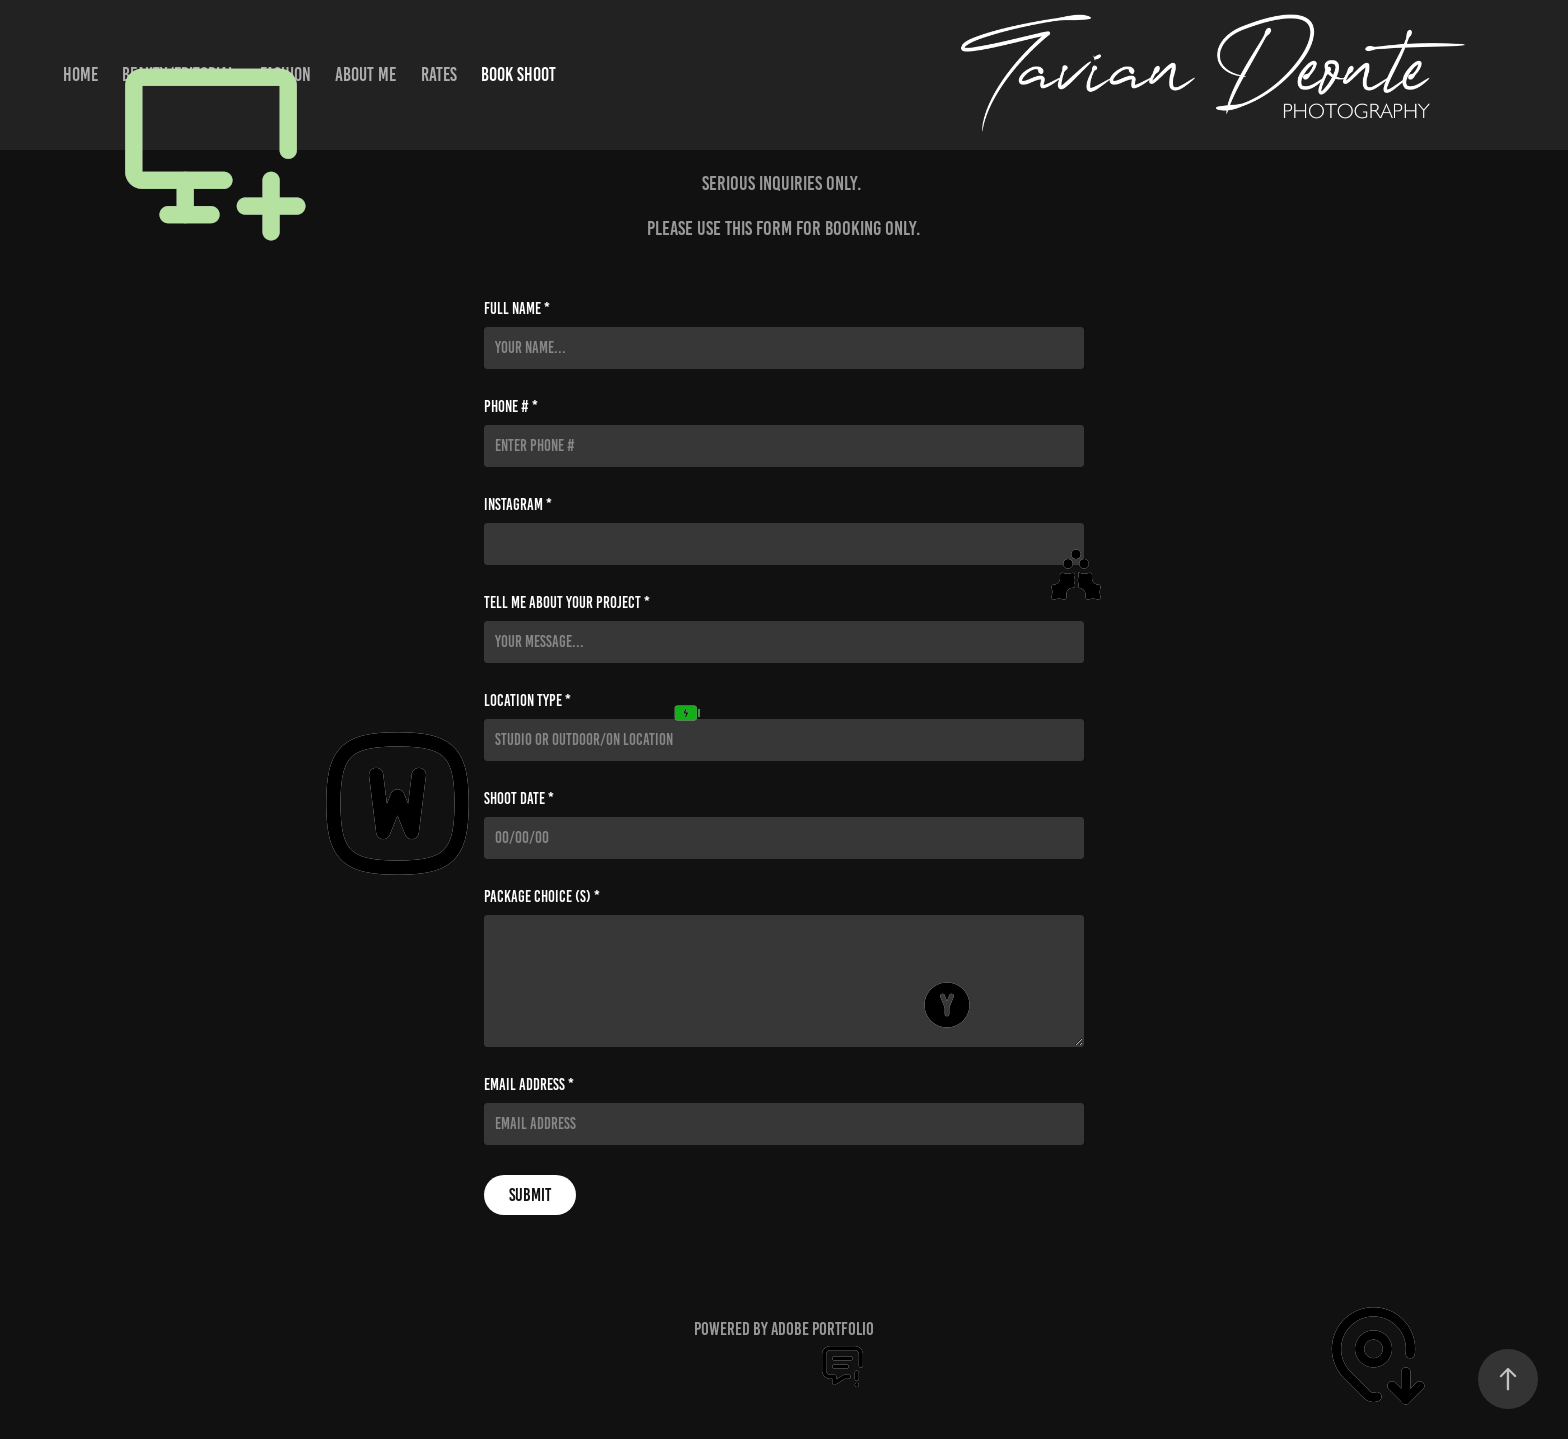  I want to click on indicates holiday or christmas-themed content, so click(1076, 575).